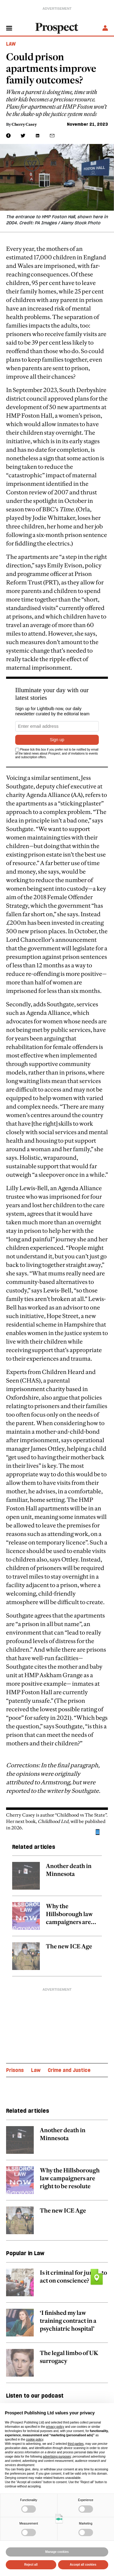 The image size is (114, 2576). What do you see at coordinates (98, 1831) in the screenshot?
I see `iPad mini device connected to your system` at bounding box center [98, 1831].